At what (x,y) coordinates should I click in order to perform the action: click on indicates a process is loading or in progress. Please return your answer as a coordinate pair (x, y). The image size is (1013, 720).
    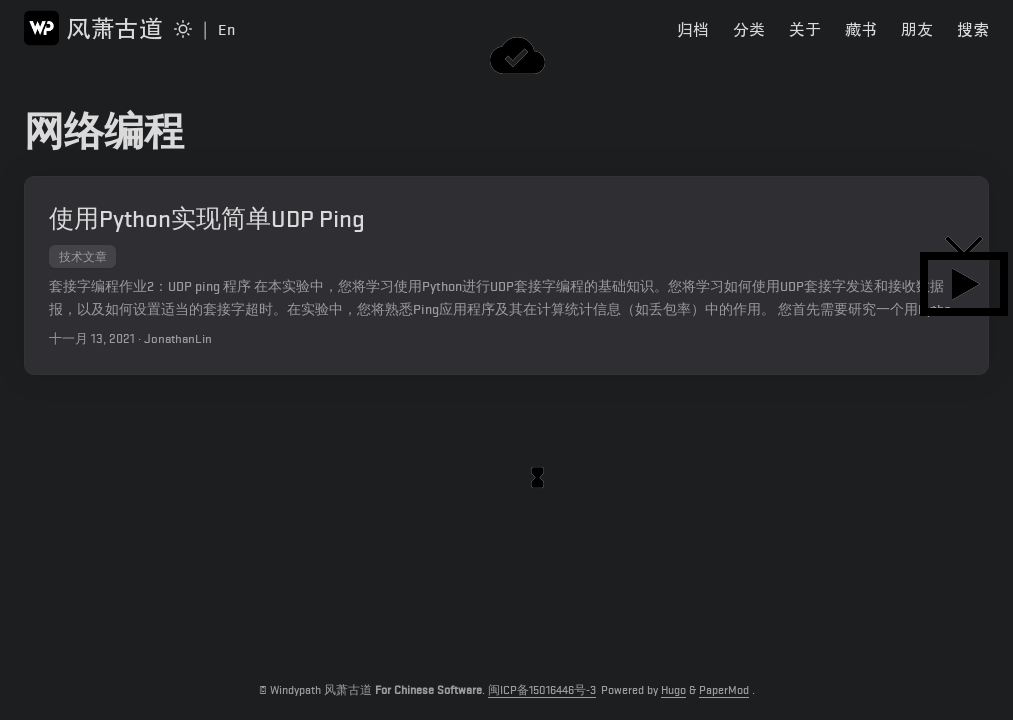
    Looking at the image, I should click on (537, 477).